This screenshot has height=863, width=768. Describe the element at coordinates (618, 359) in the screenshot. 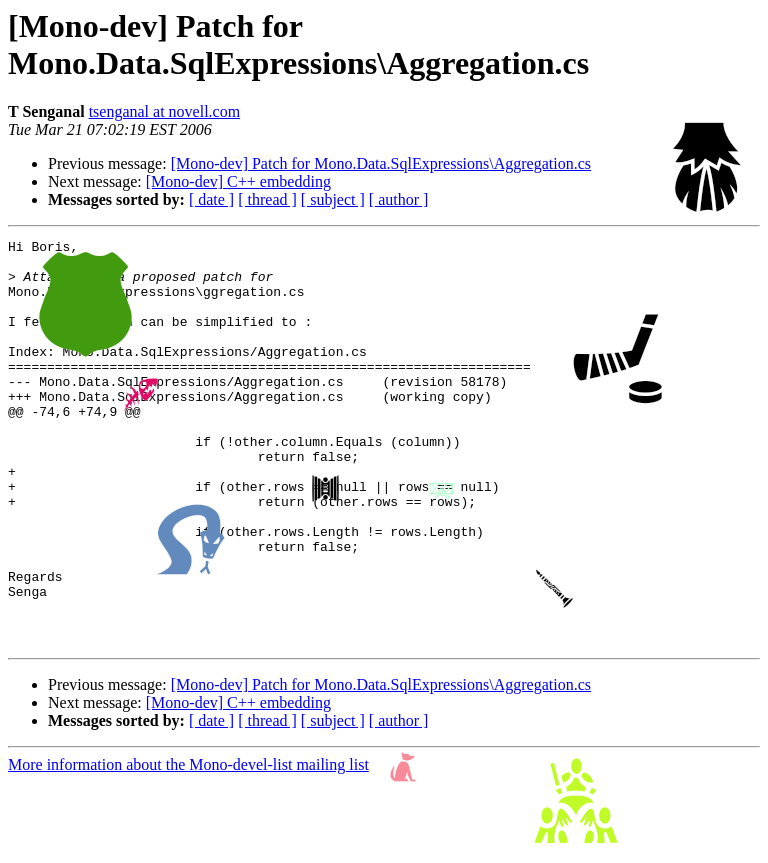

I see `access hockey game or sports content` at that location.